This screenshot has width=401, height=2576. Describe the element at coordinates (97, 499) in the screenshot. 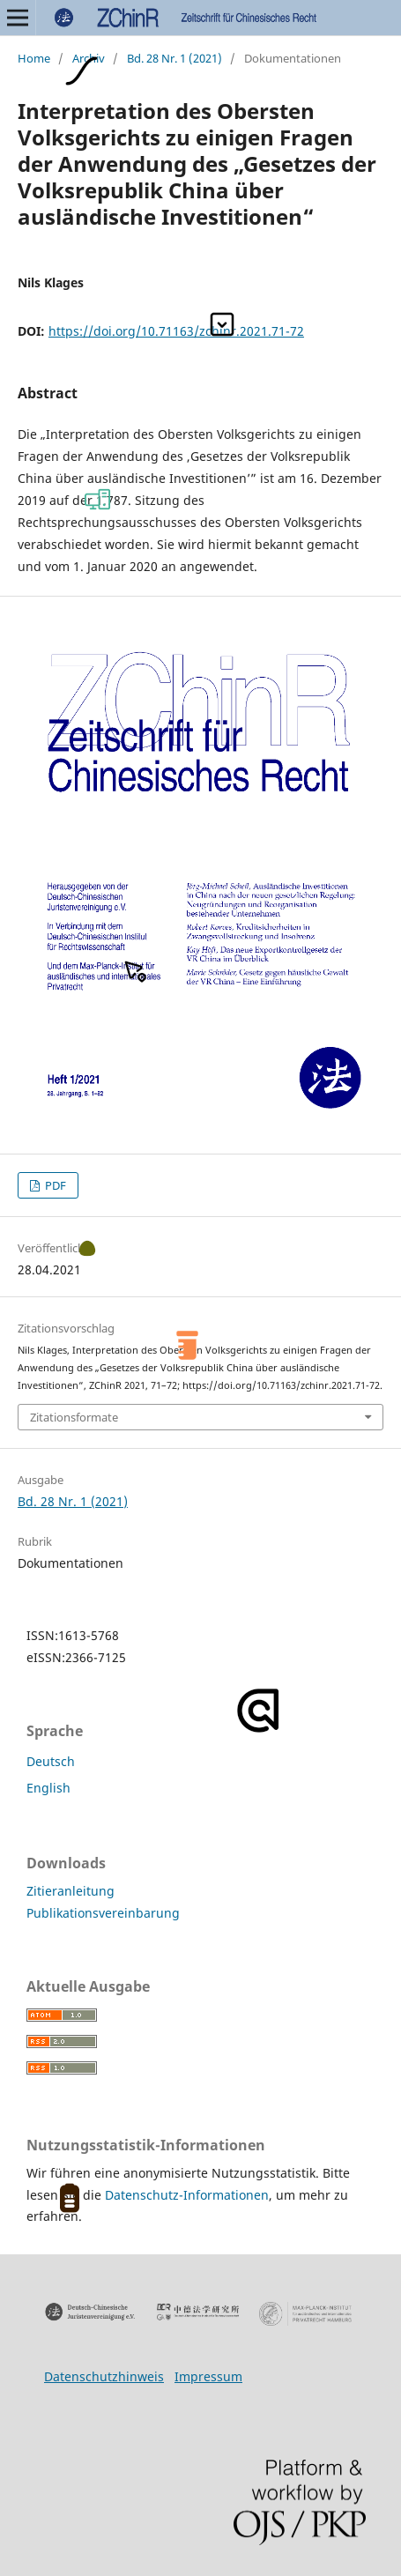

I see `access desktop computer settings` at that location.